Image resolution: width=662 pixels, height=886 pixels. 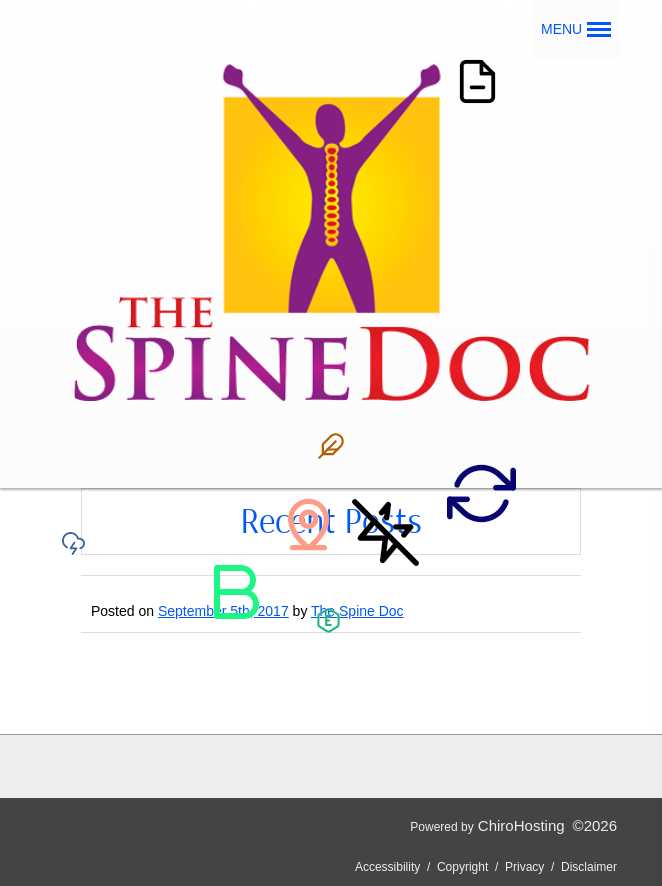 I want to click on compose a new message or note, so click(x=331, y=446).